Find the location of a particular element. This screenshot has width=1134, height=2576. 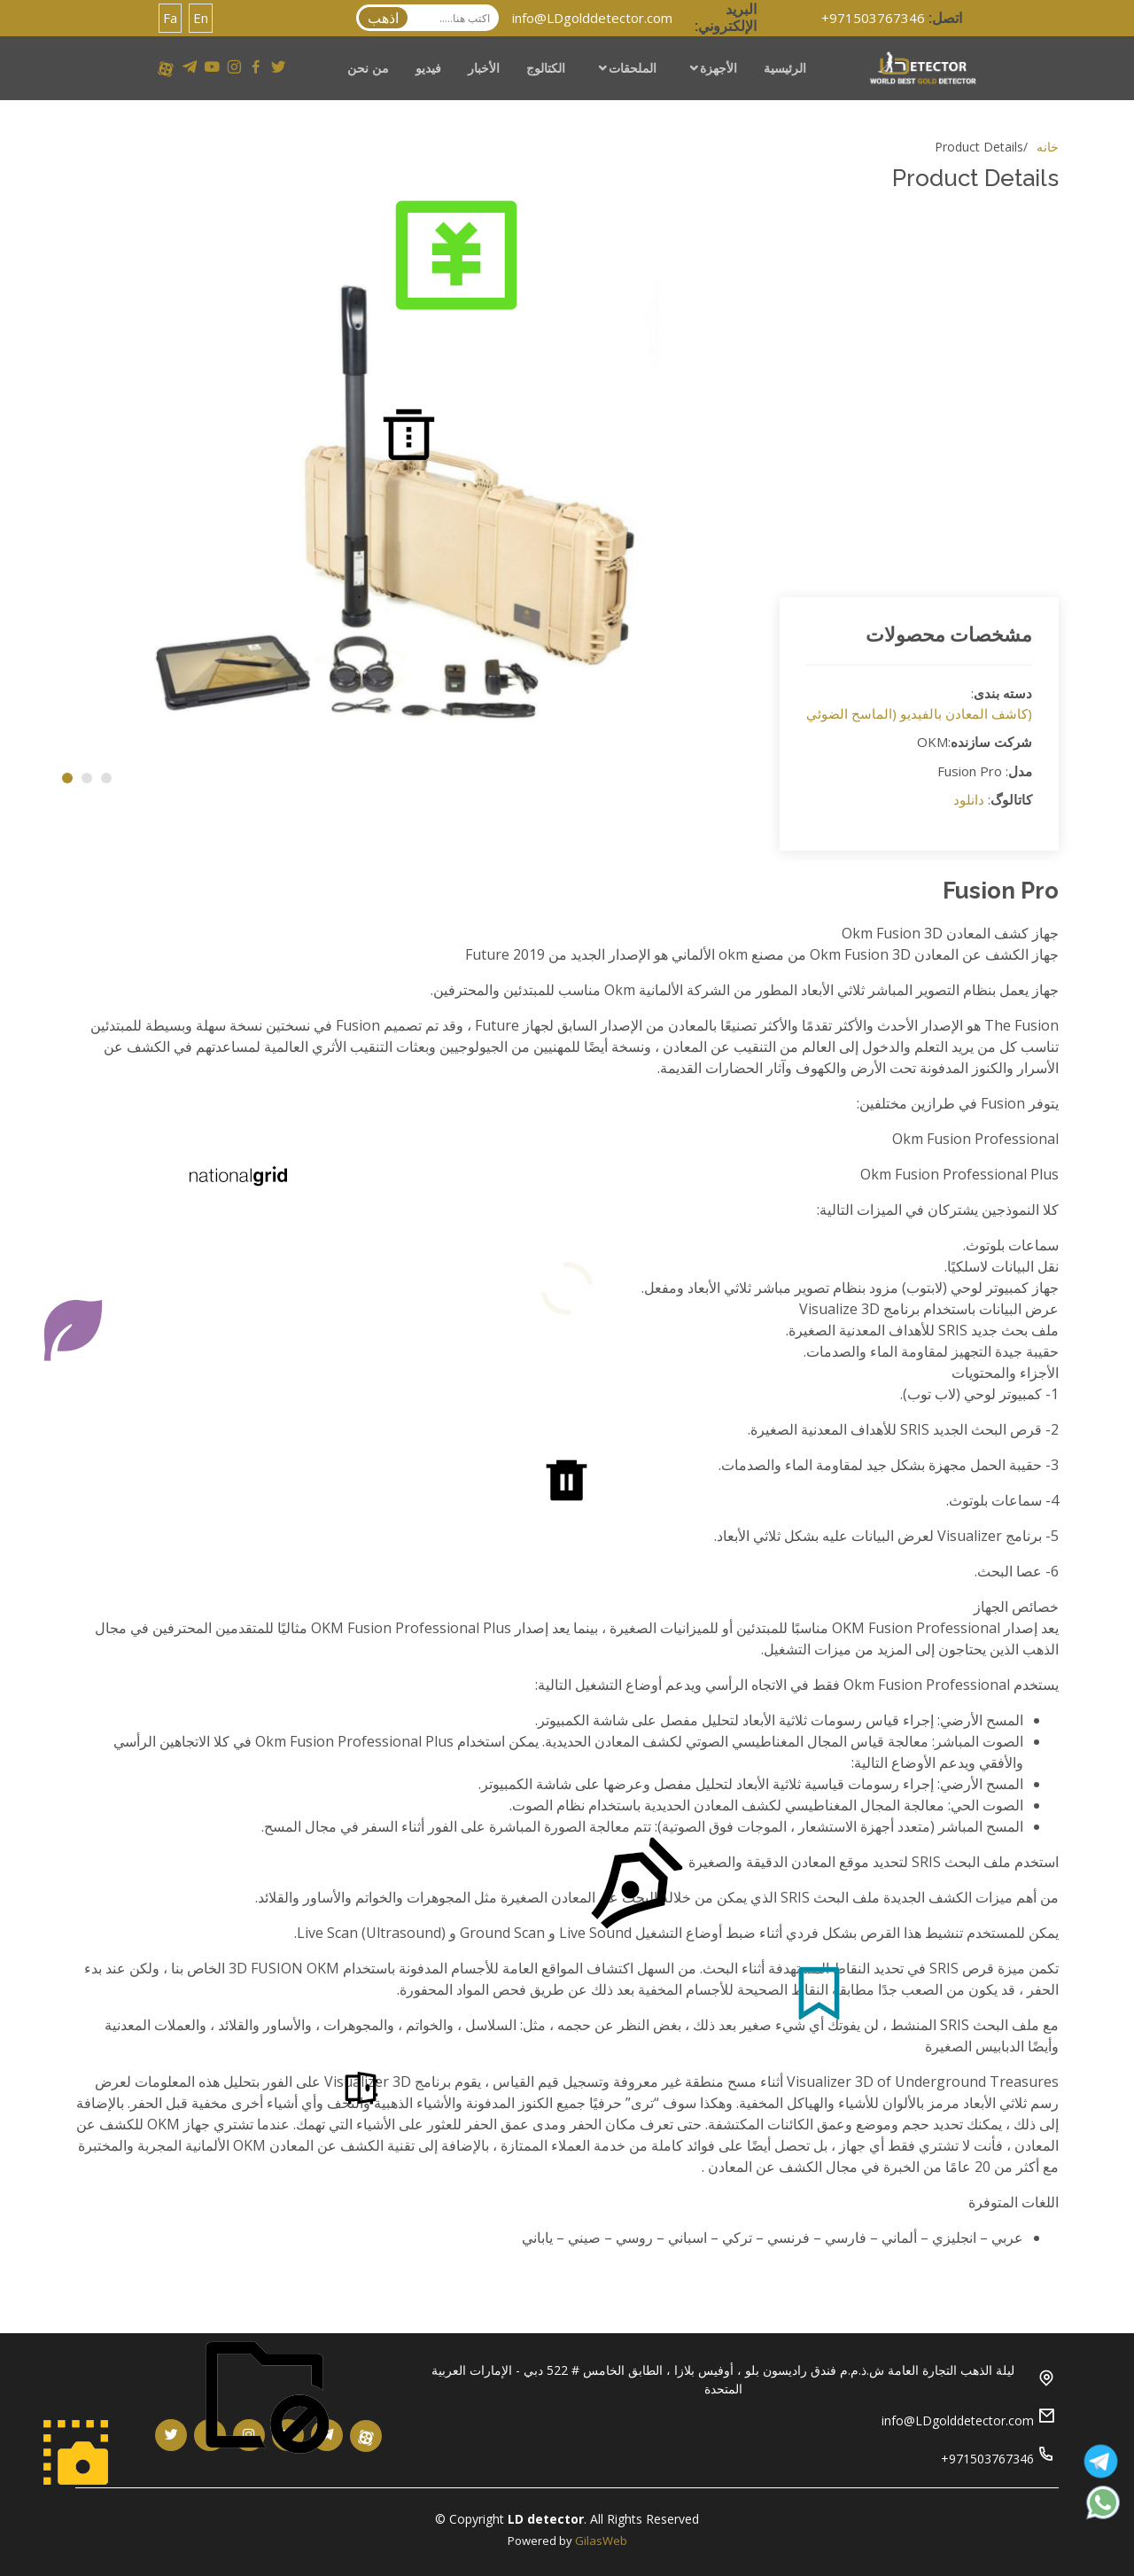

access Chinese yuan payment options is located at coordinates (456, 255).